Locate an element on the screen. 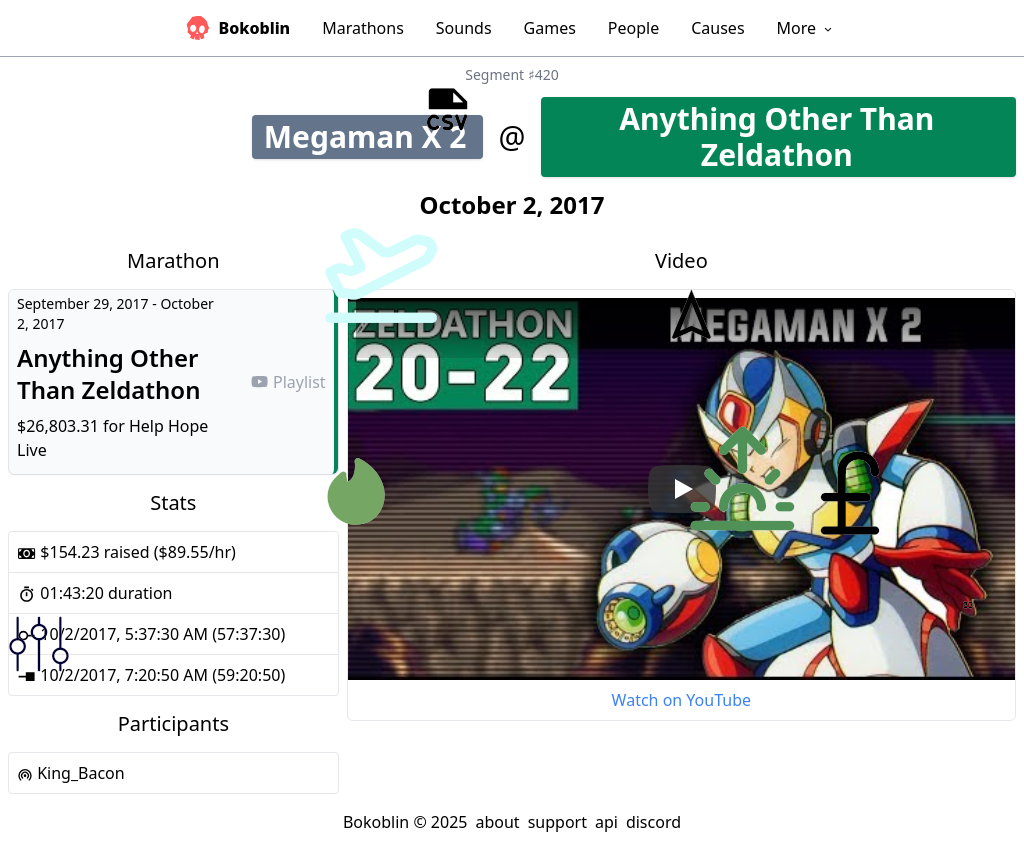 This screenshot has width=1024, height=842. flight departure status indicator is located at coordinates (381, 267).